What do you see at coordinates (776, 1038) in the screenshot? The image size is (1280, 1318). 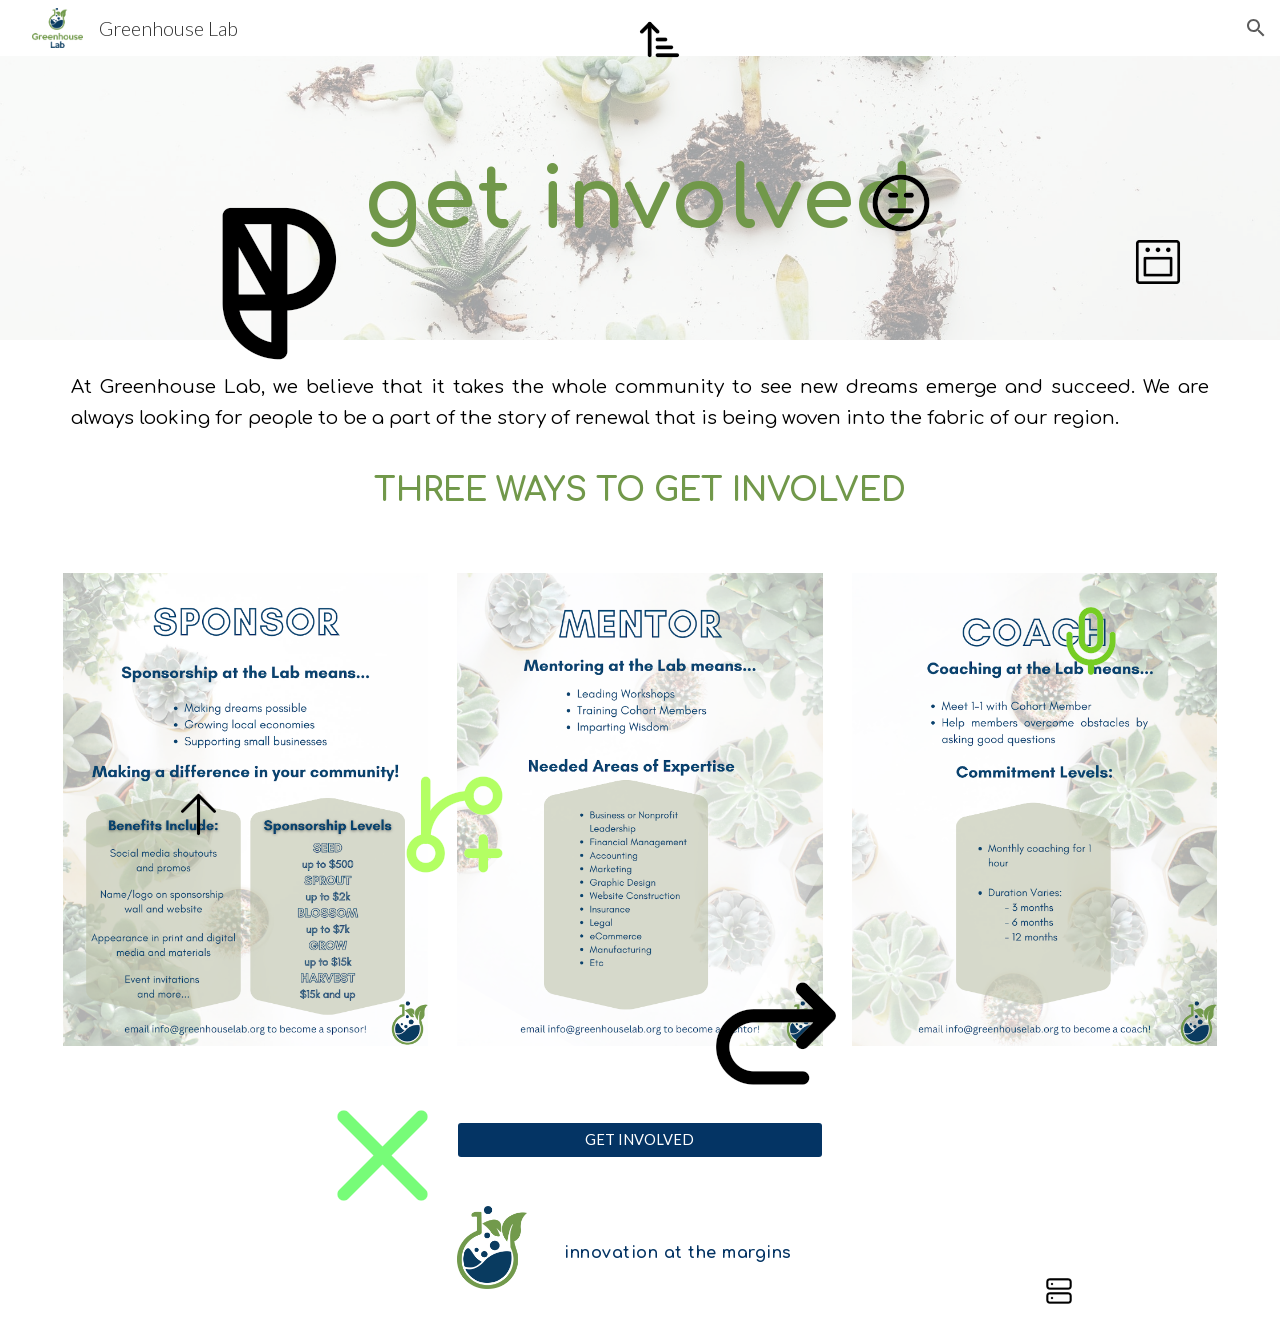 I see `redo or repeat last action` at bounding box center [776, 1038].